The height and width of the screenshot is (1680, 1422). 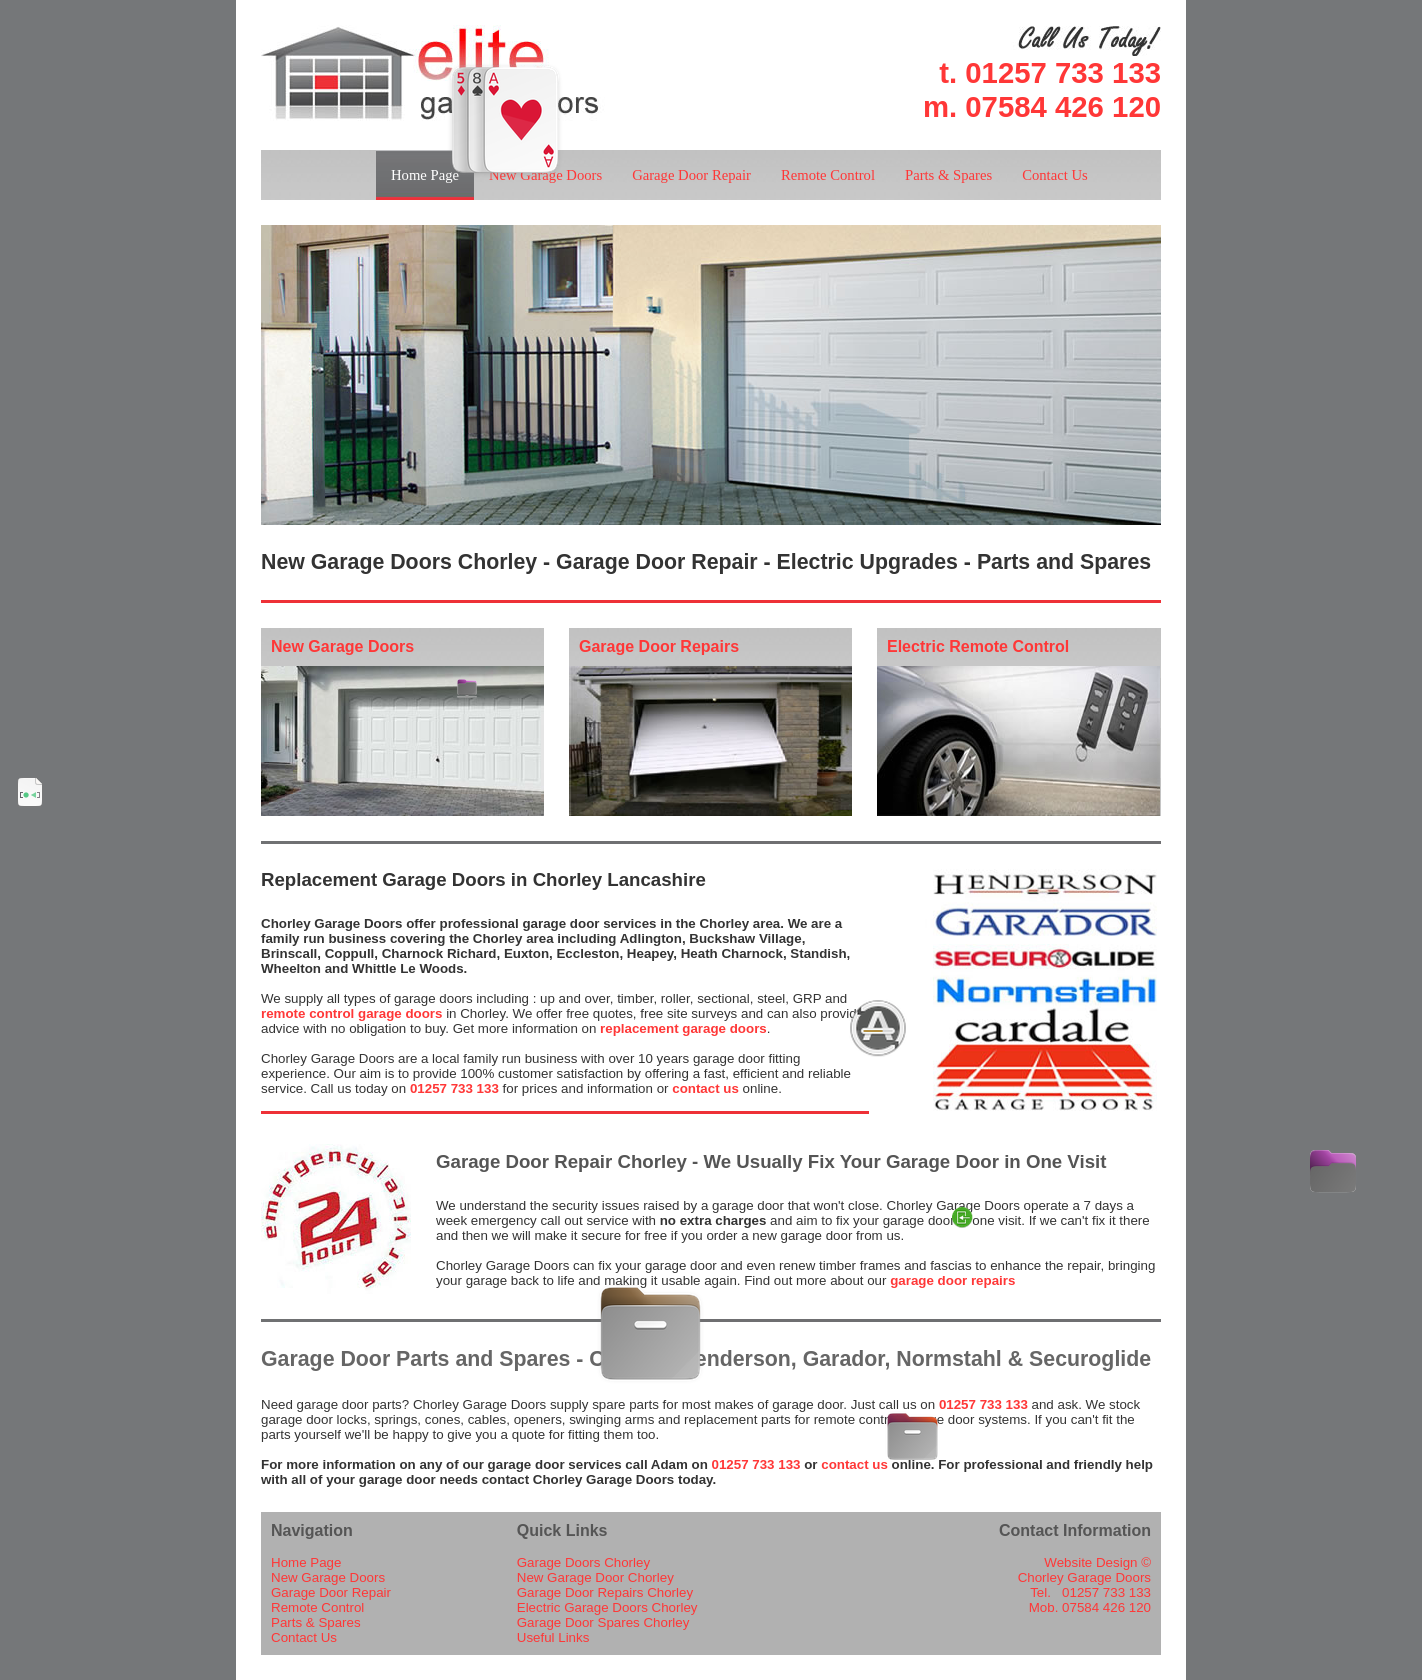 What do you see at coordinates (467, 688) in the screenshot?
I see `access files stored on a remote server or network location` at bounding box center [467, 688].